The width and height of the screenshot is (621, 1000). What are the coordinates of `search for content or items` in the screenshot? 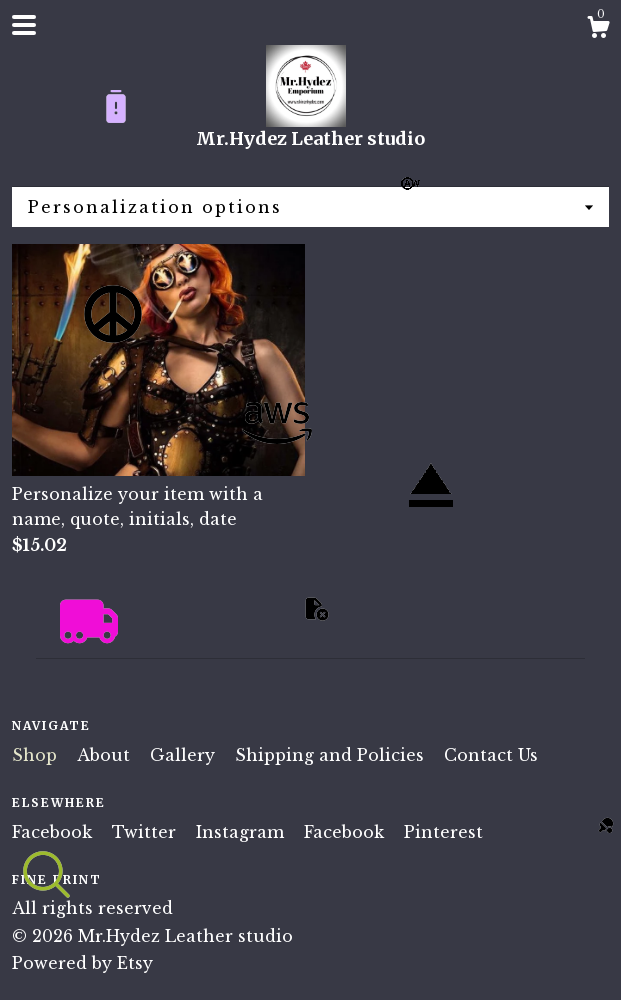 It's located at (46, 874).